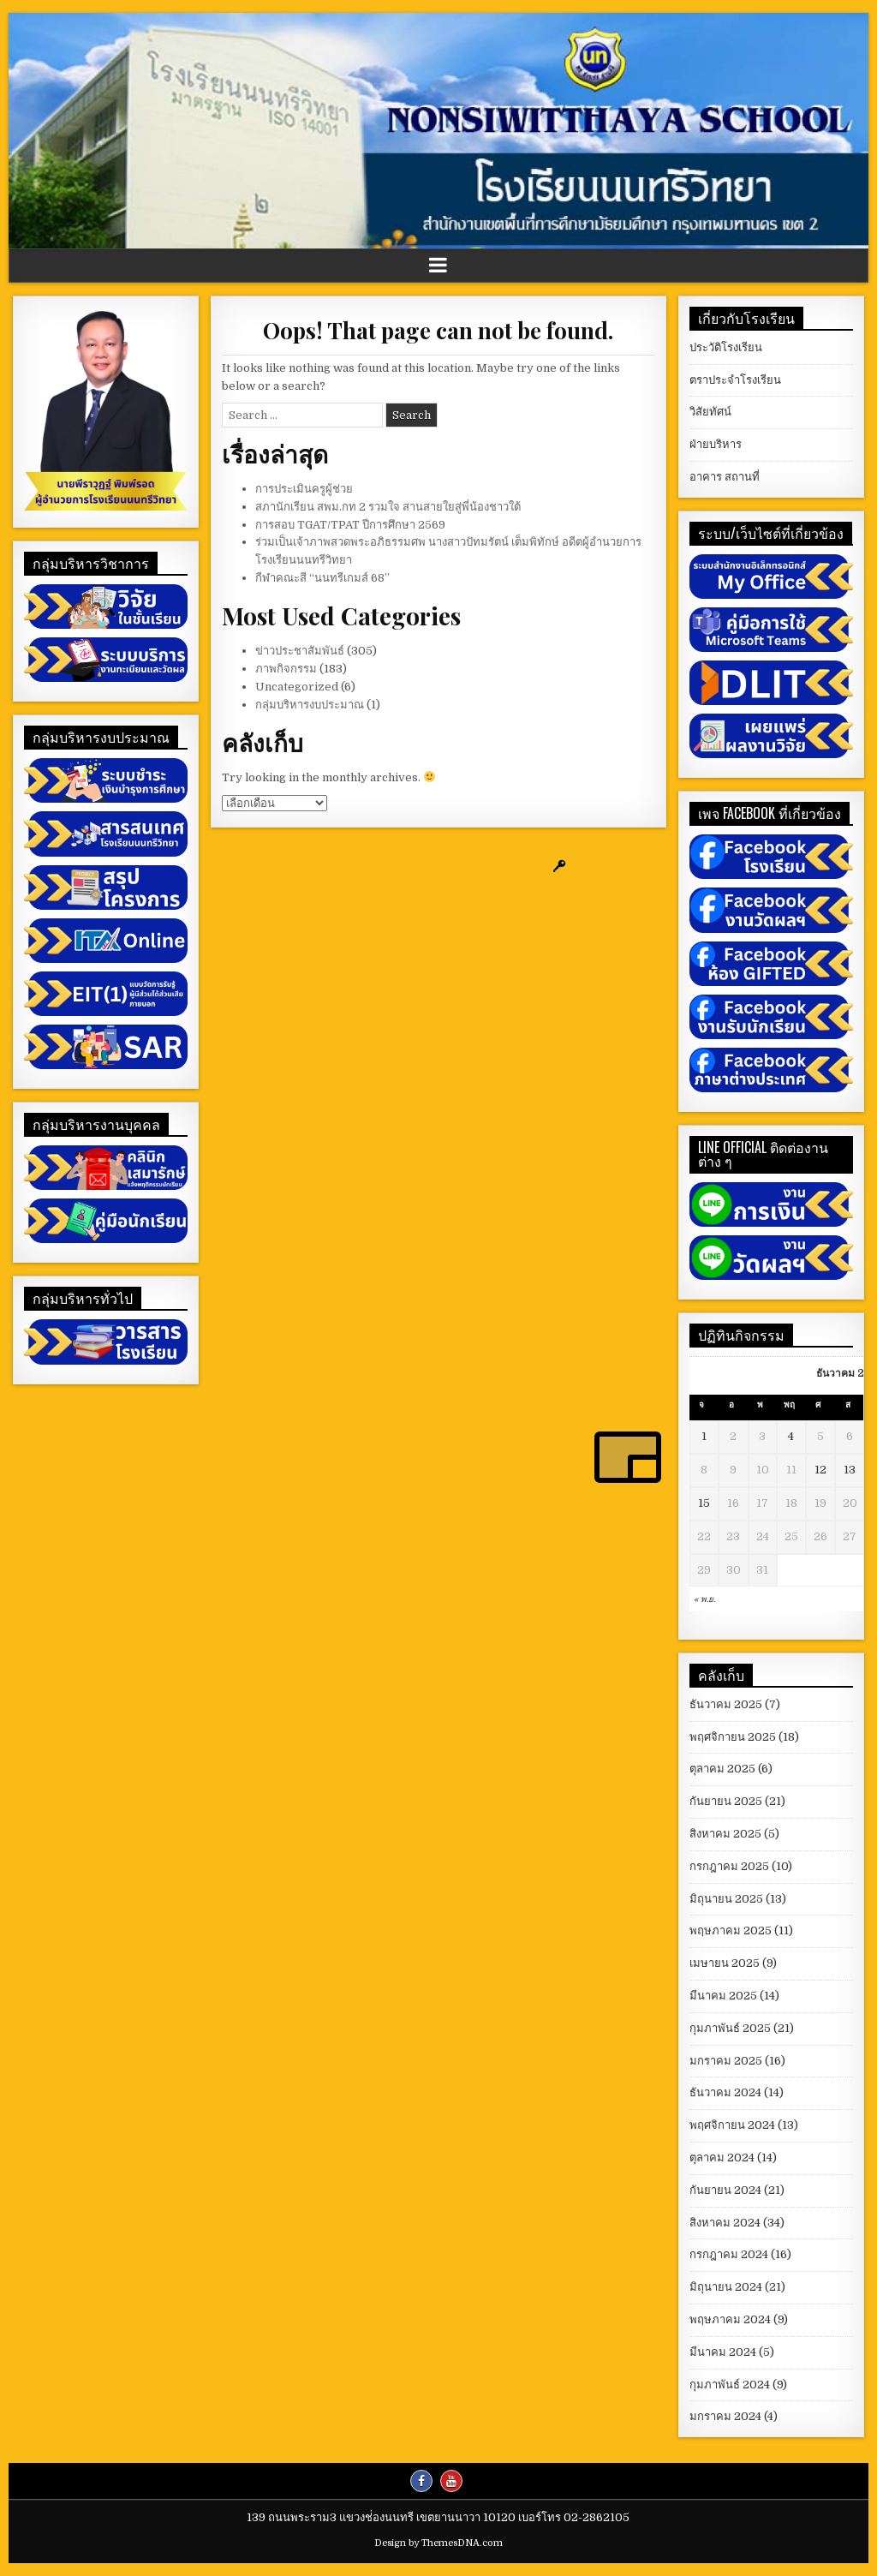  Describe the element at coordinates (628, 1457) in the screenshot. I see `enable picture-in-picture mode` at that location.